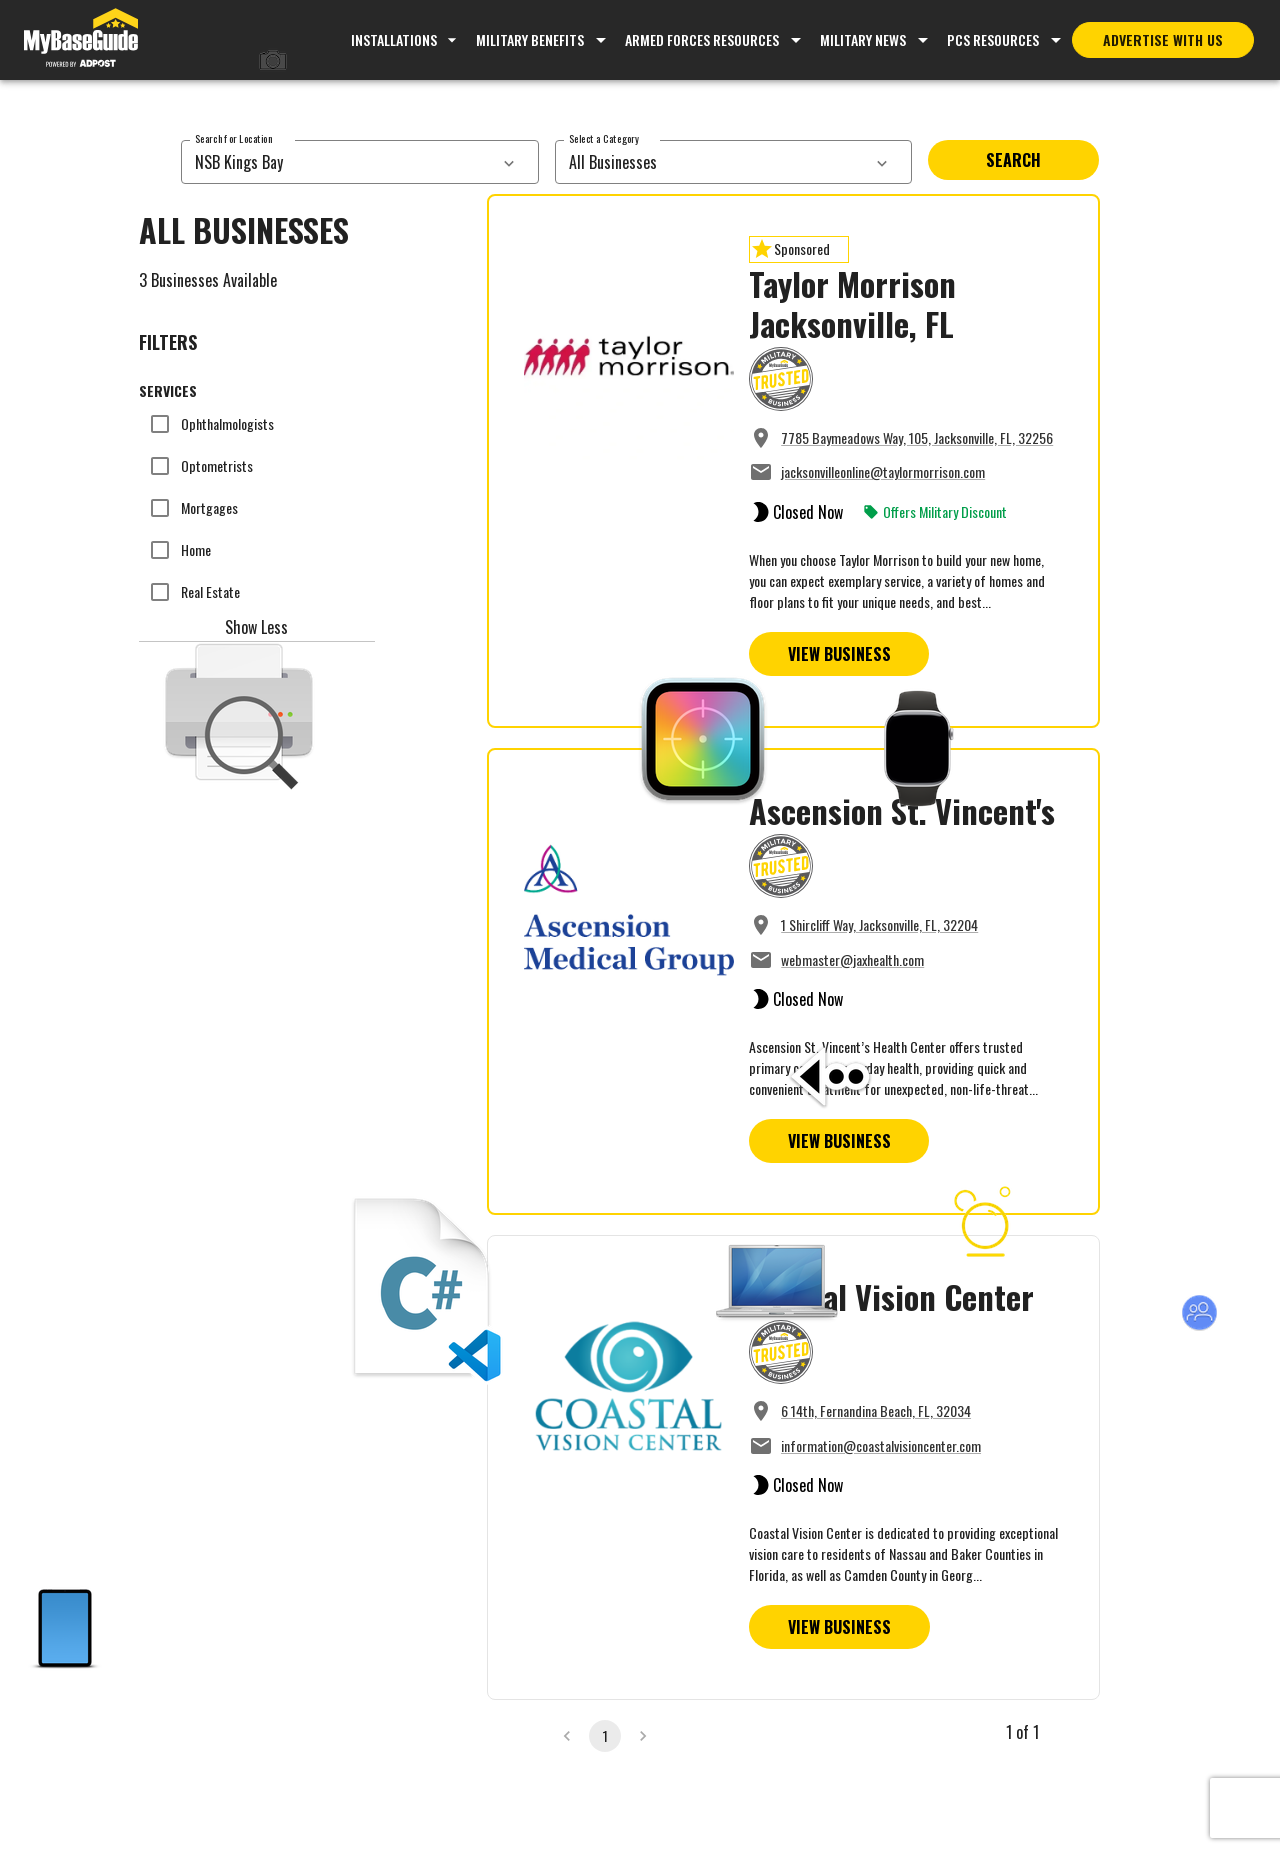  Describe the element at coordinates (834, 1079) in the screenshot. I see `go back to previous screen` at that location.